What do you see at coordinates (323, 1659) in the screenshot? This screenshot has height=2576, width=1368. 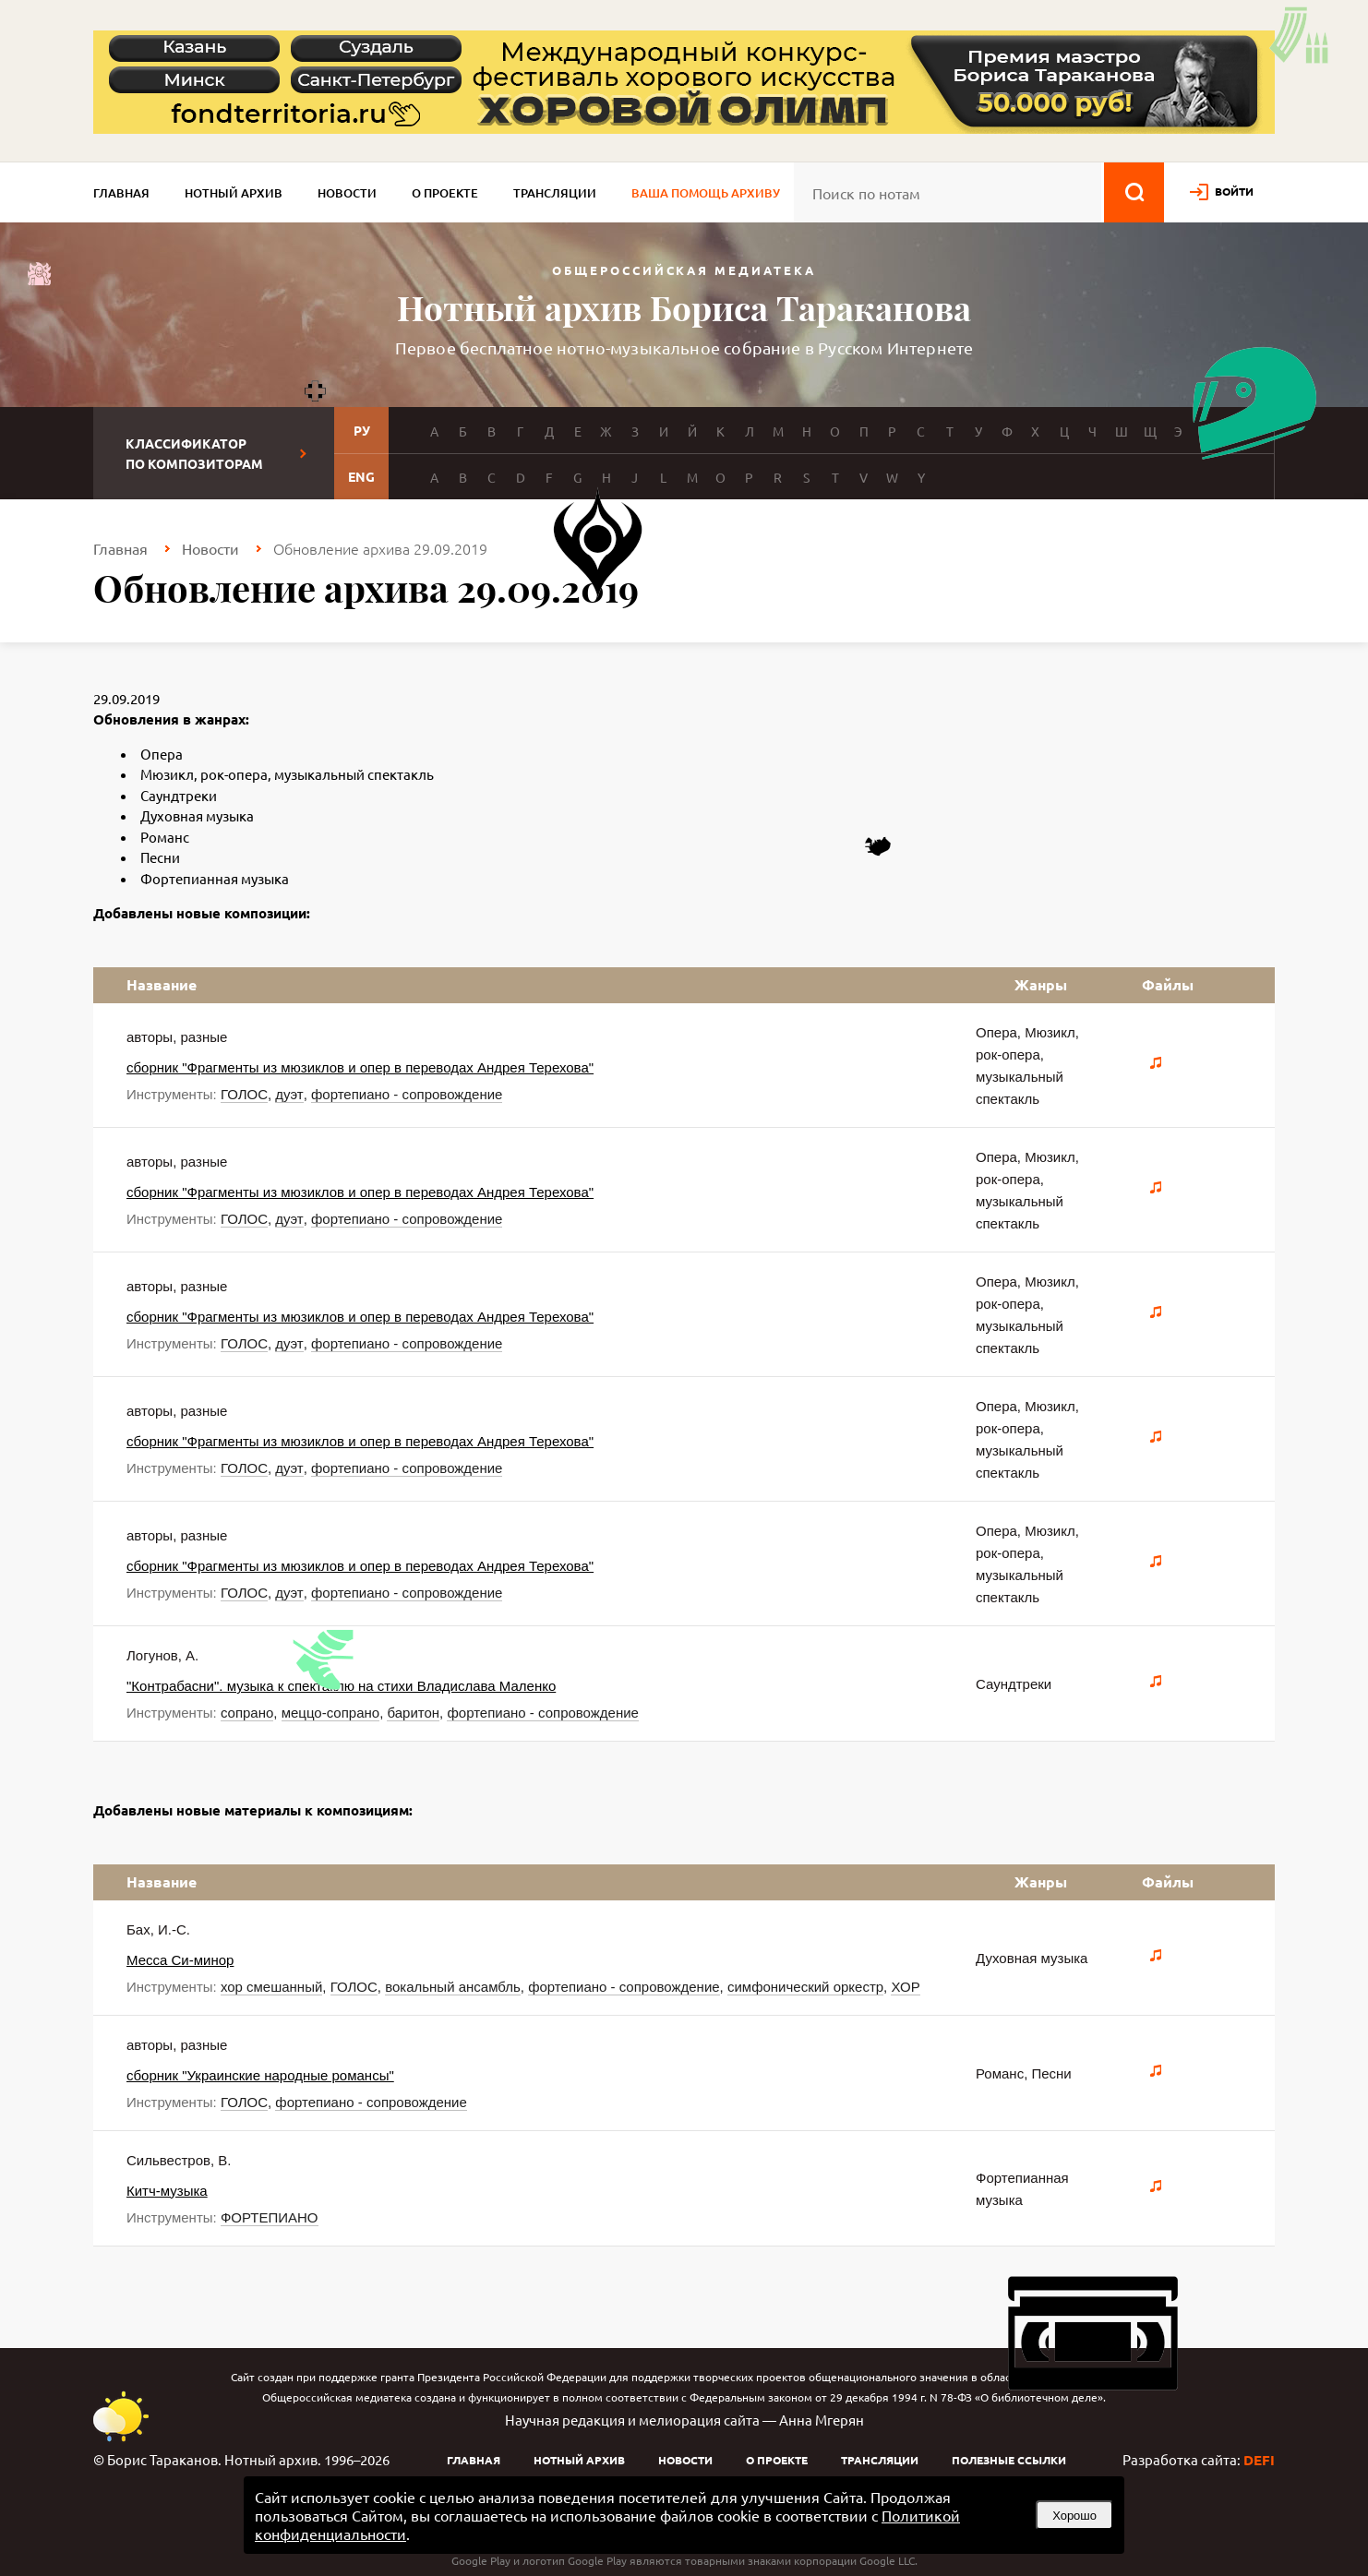 I see `indicates a trap or hazard in gameplay` at bounding box center [323, 1659].